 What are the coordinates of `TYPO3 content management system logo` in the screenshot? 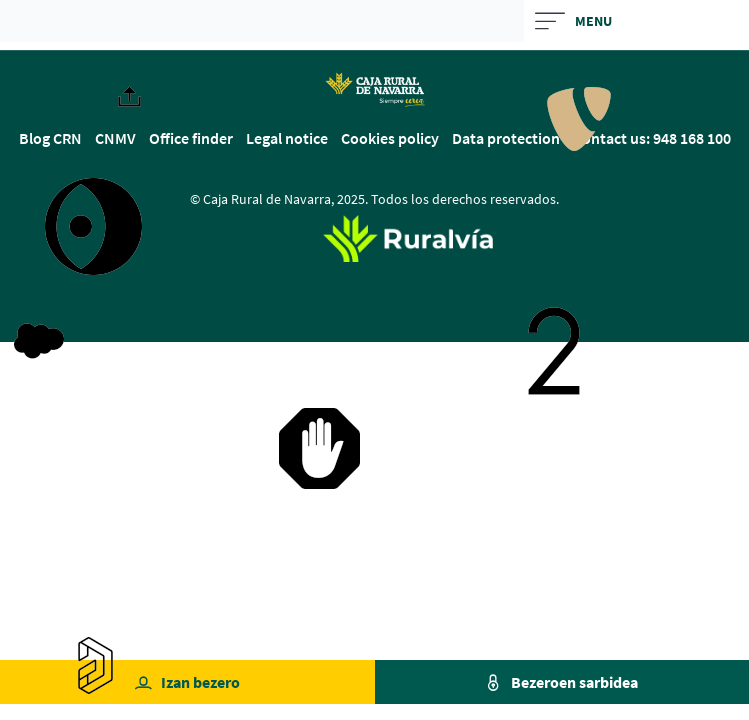 It's located at (579, 119).